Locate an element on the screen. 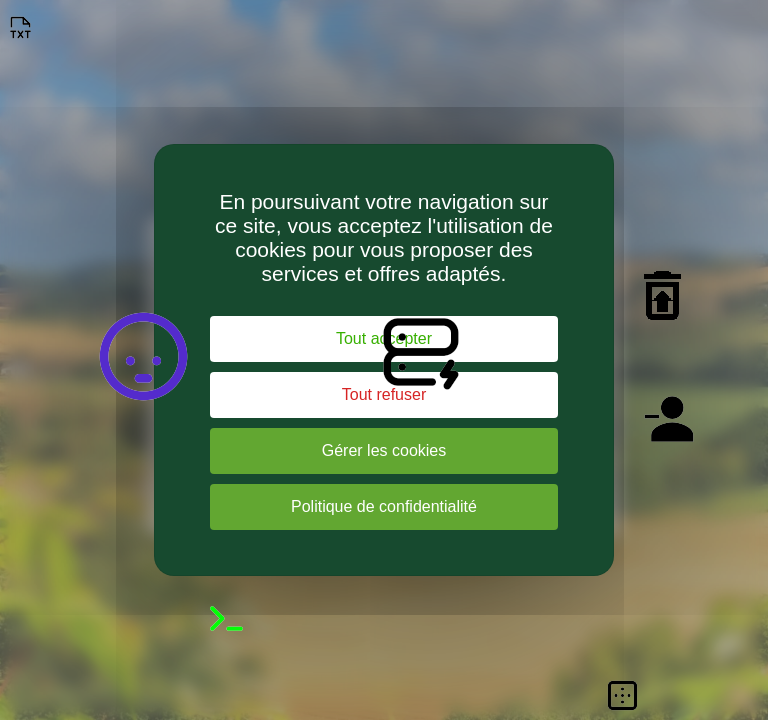  restore a deleted item from trash is located at coordinates (662, 295).